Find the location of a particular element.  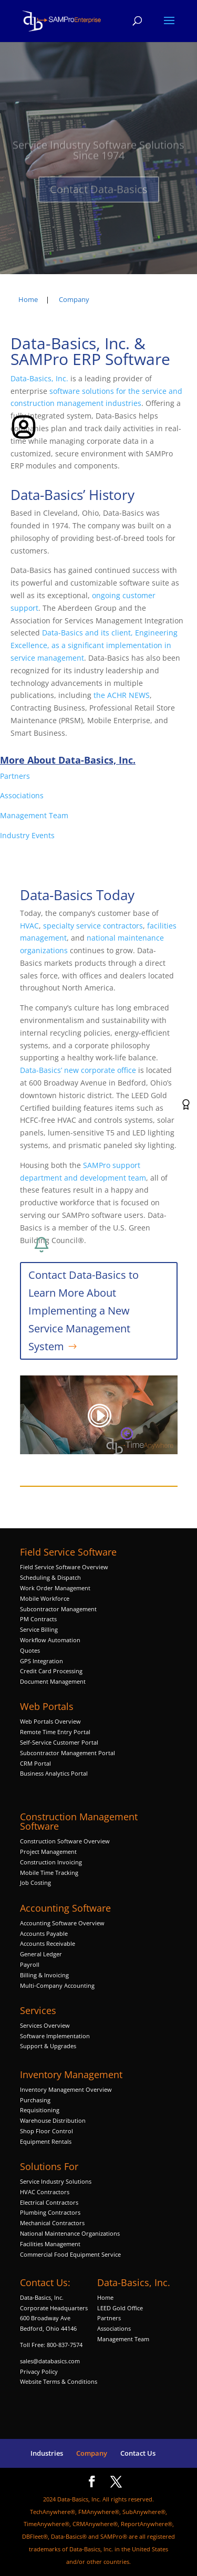

view achievements or awards is located at coordinates (186, 1104).